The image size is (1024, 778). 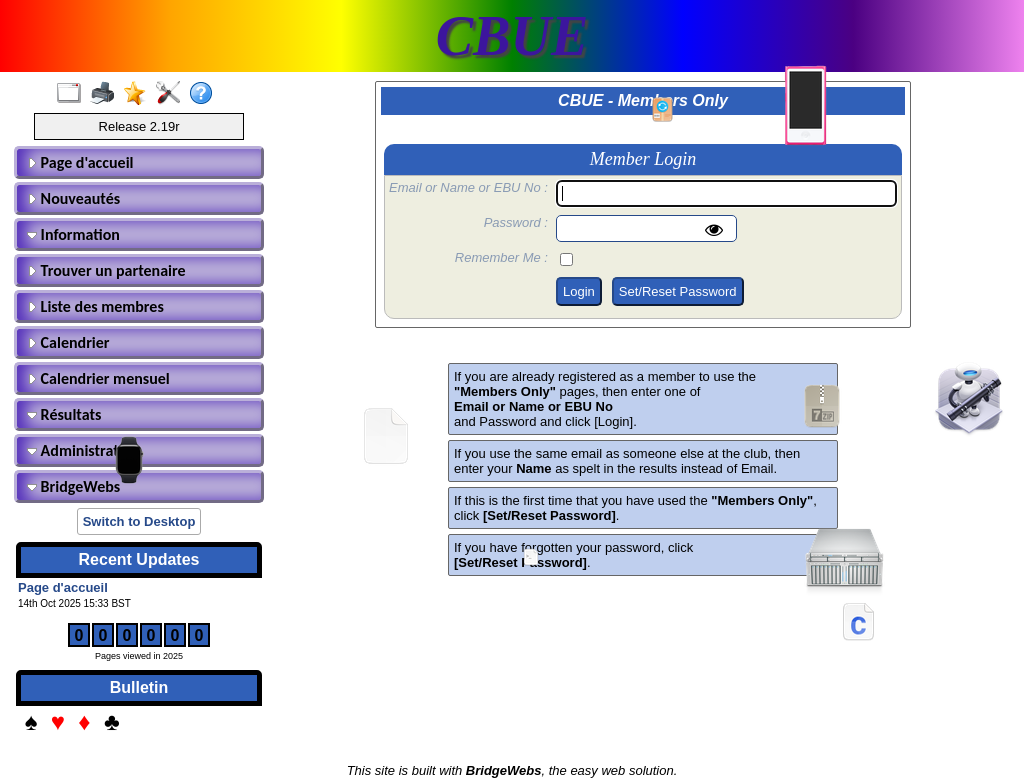 What do you see at coordinates (844, 555) in the screenshot?
I see `xserve g4 server hardware device` at bounding box center [844, 555].